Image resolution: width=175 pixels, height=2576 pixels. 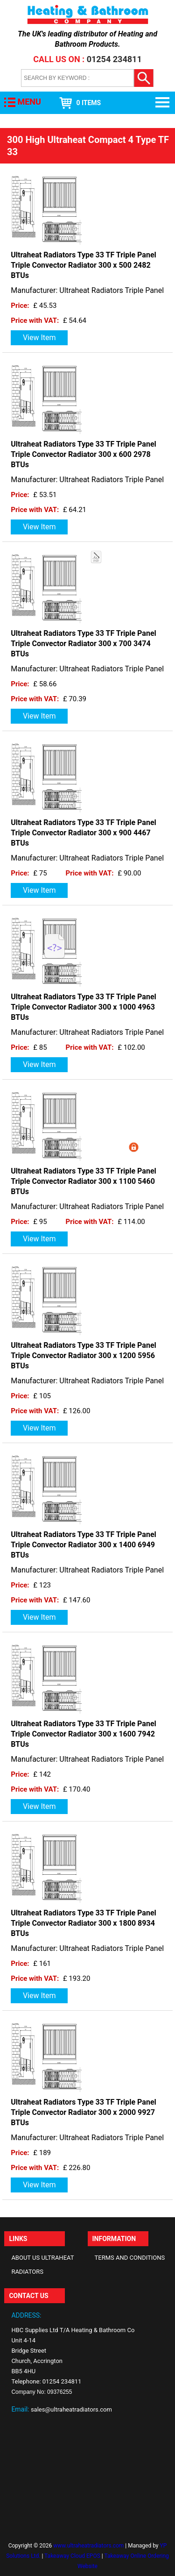 What do you see at coordinates (55, 946) in the screenshot?
I see `a PHP source code file` at bounding box center [55, 946].